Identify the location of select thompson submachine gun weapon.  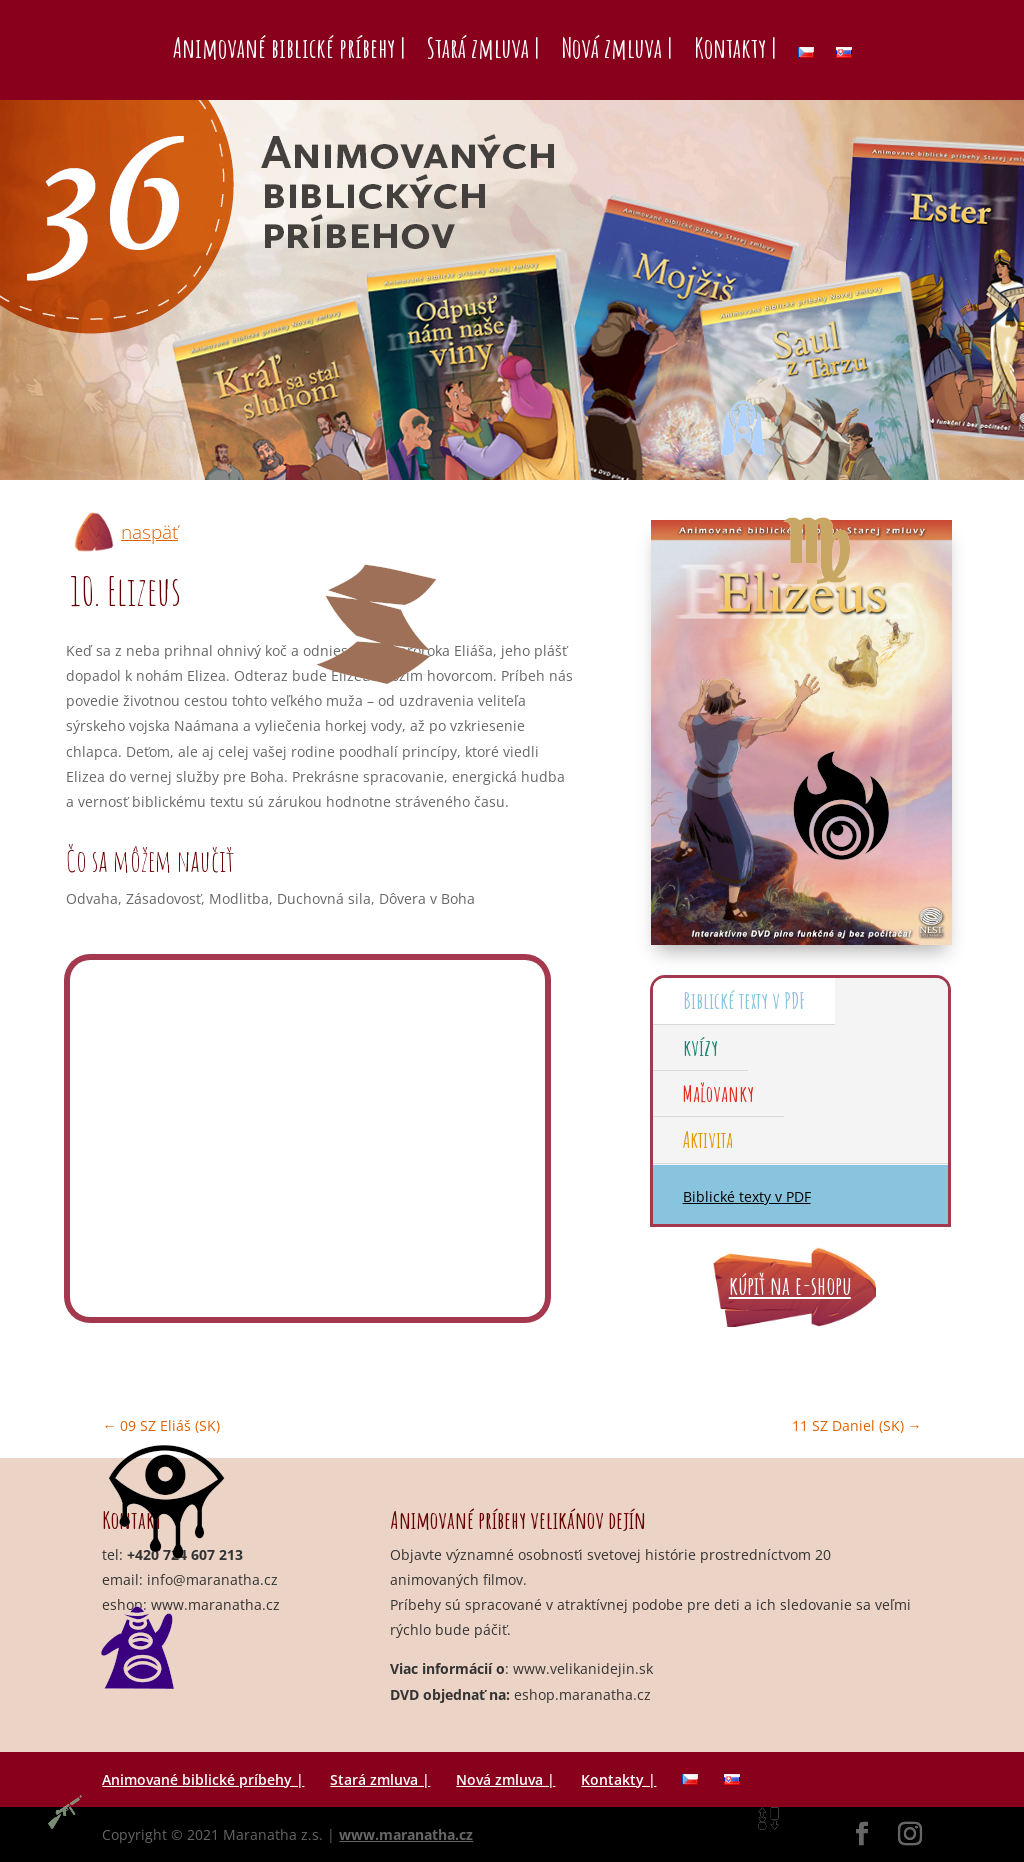
(65, 1812).